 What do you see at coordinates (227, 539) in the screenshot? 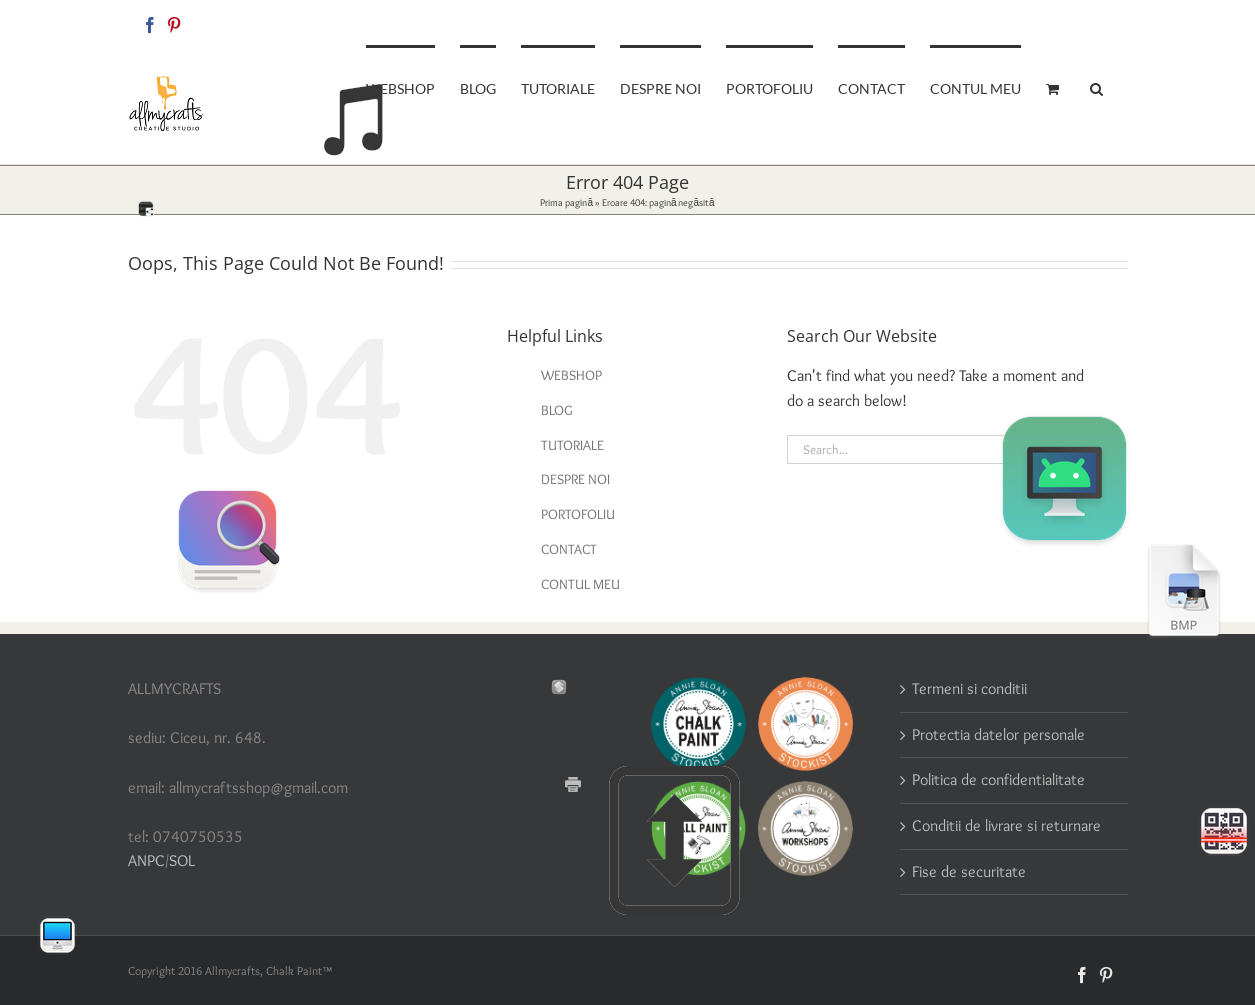
I see `open share preview app` at bounding box center [227, 539].